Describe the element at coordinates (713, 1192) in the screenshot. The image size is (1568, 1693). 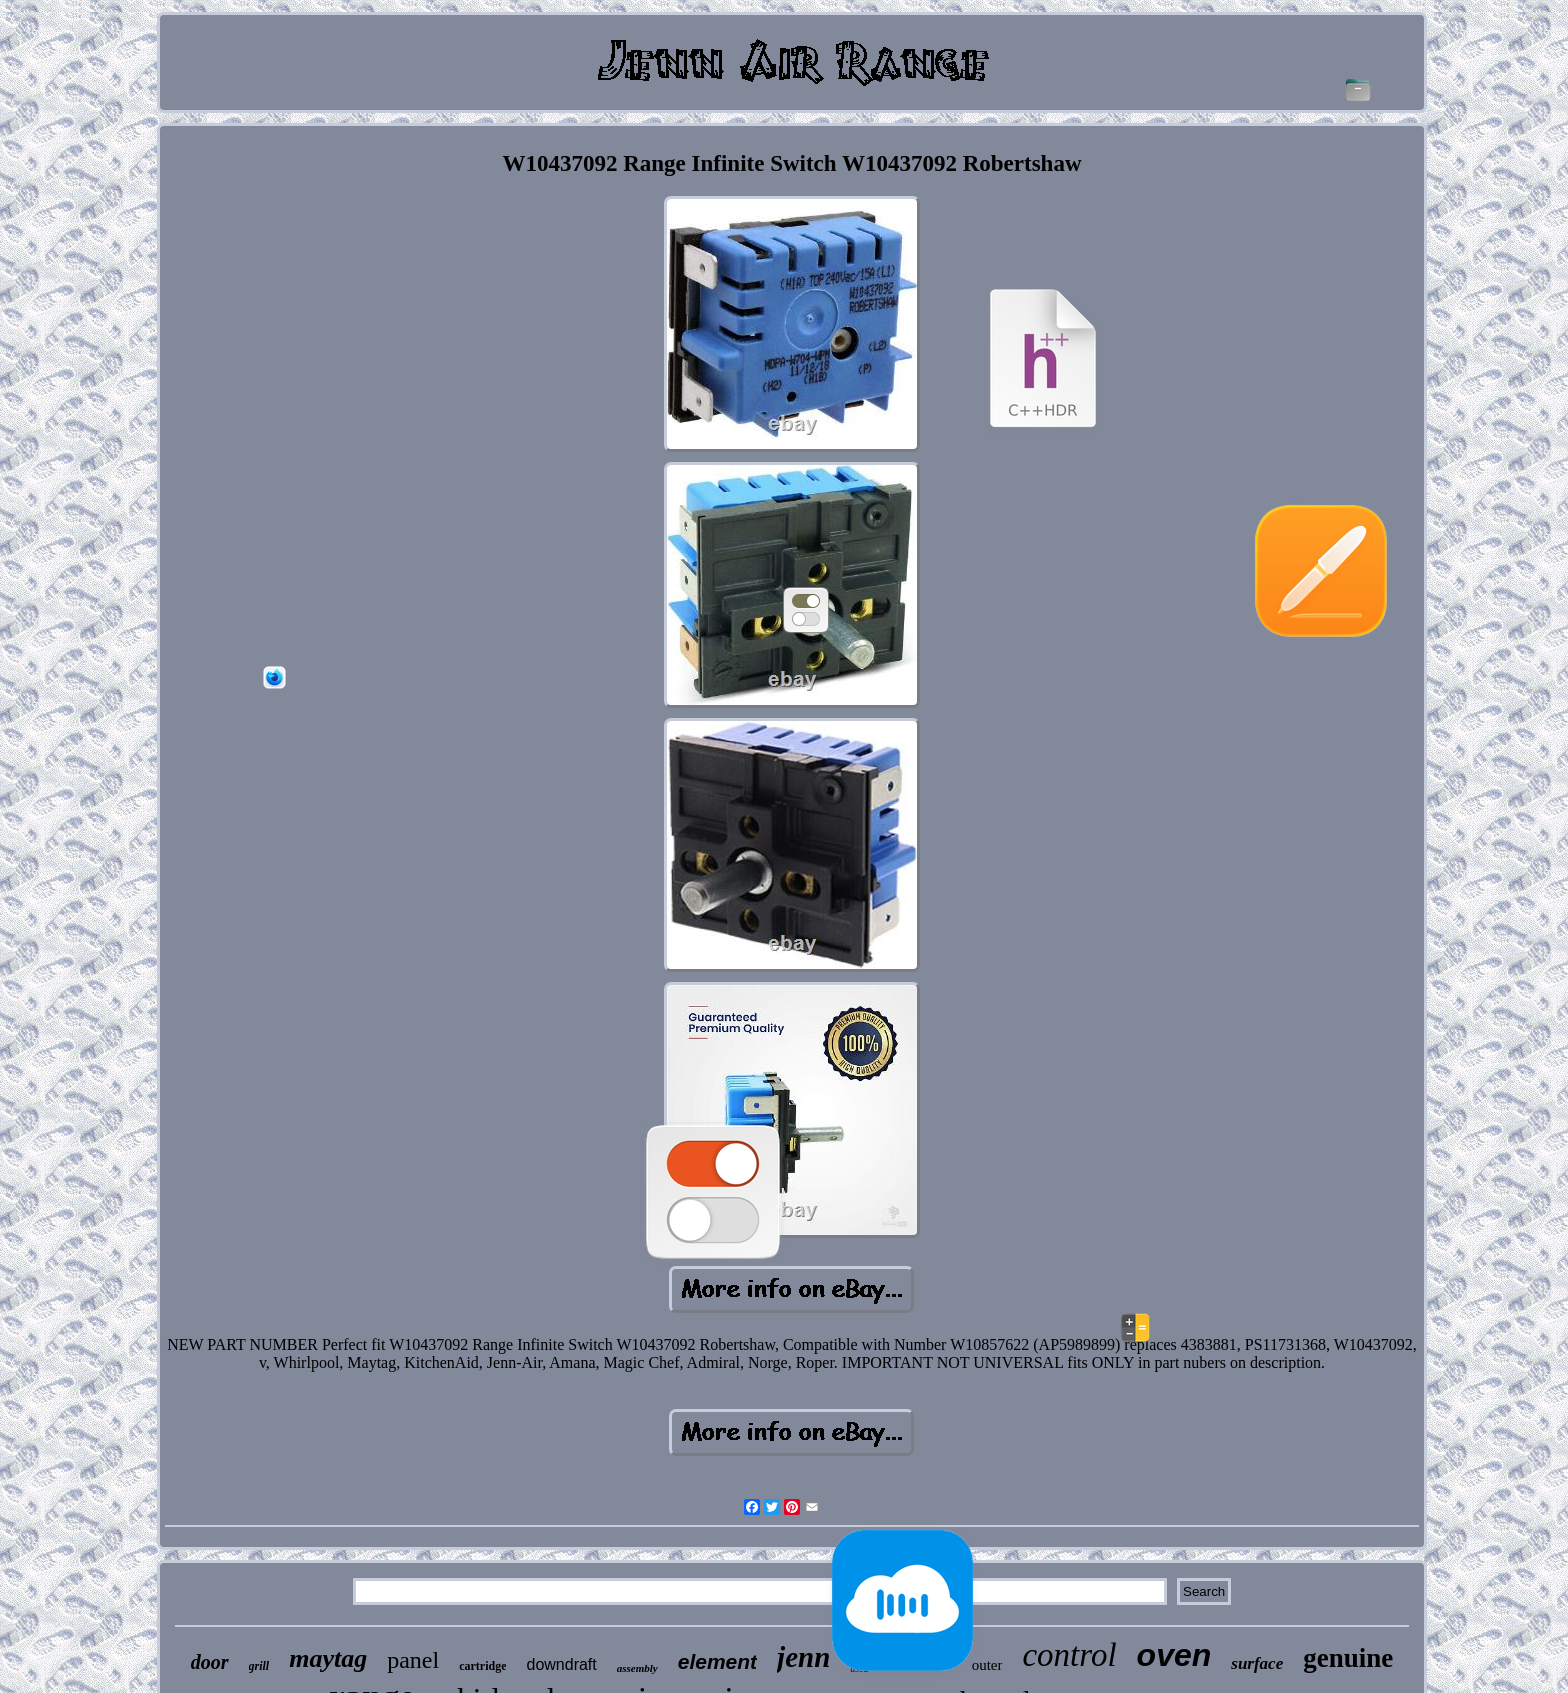
I see `open gnome tweaks settings` at that location.